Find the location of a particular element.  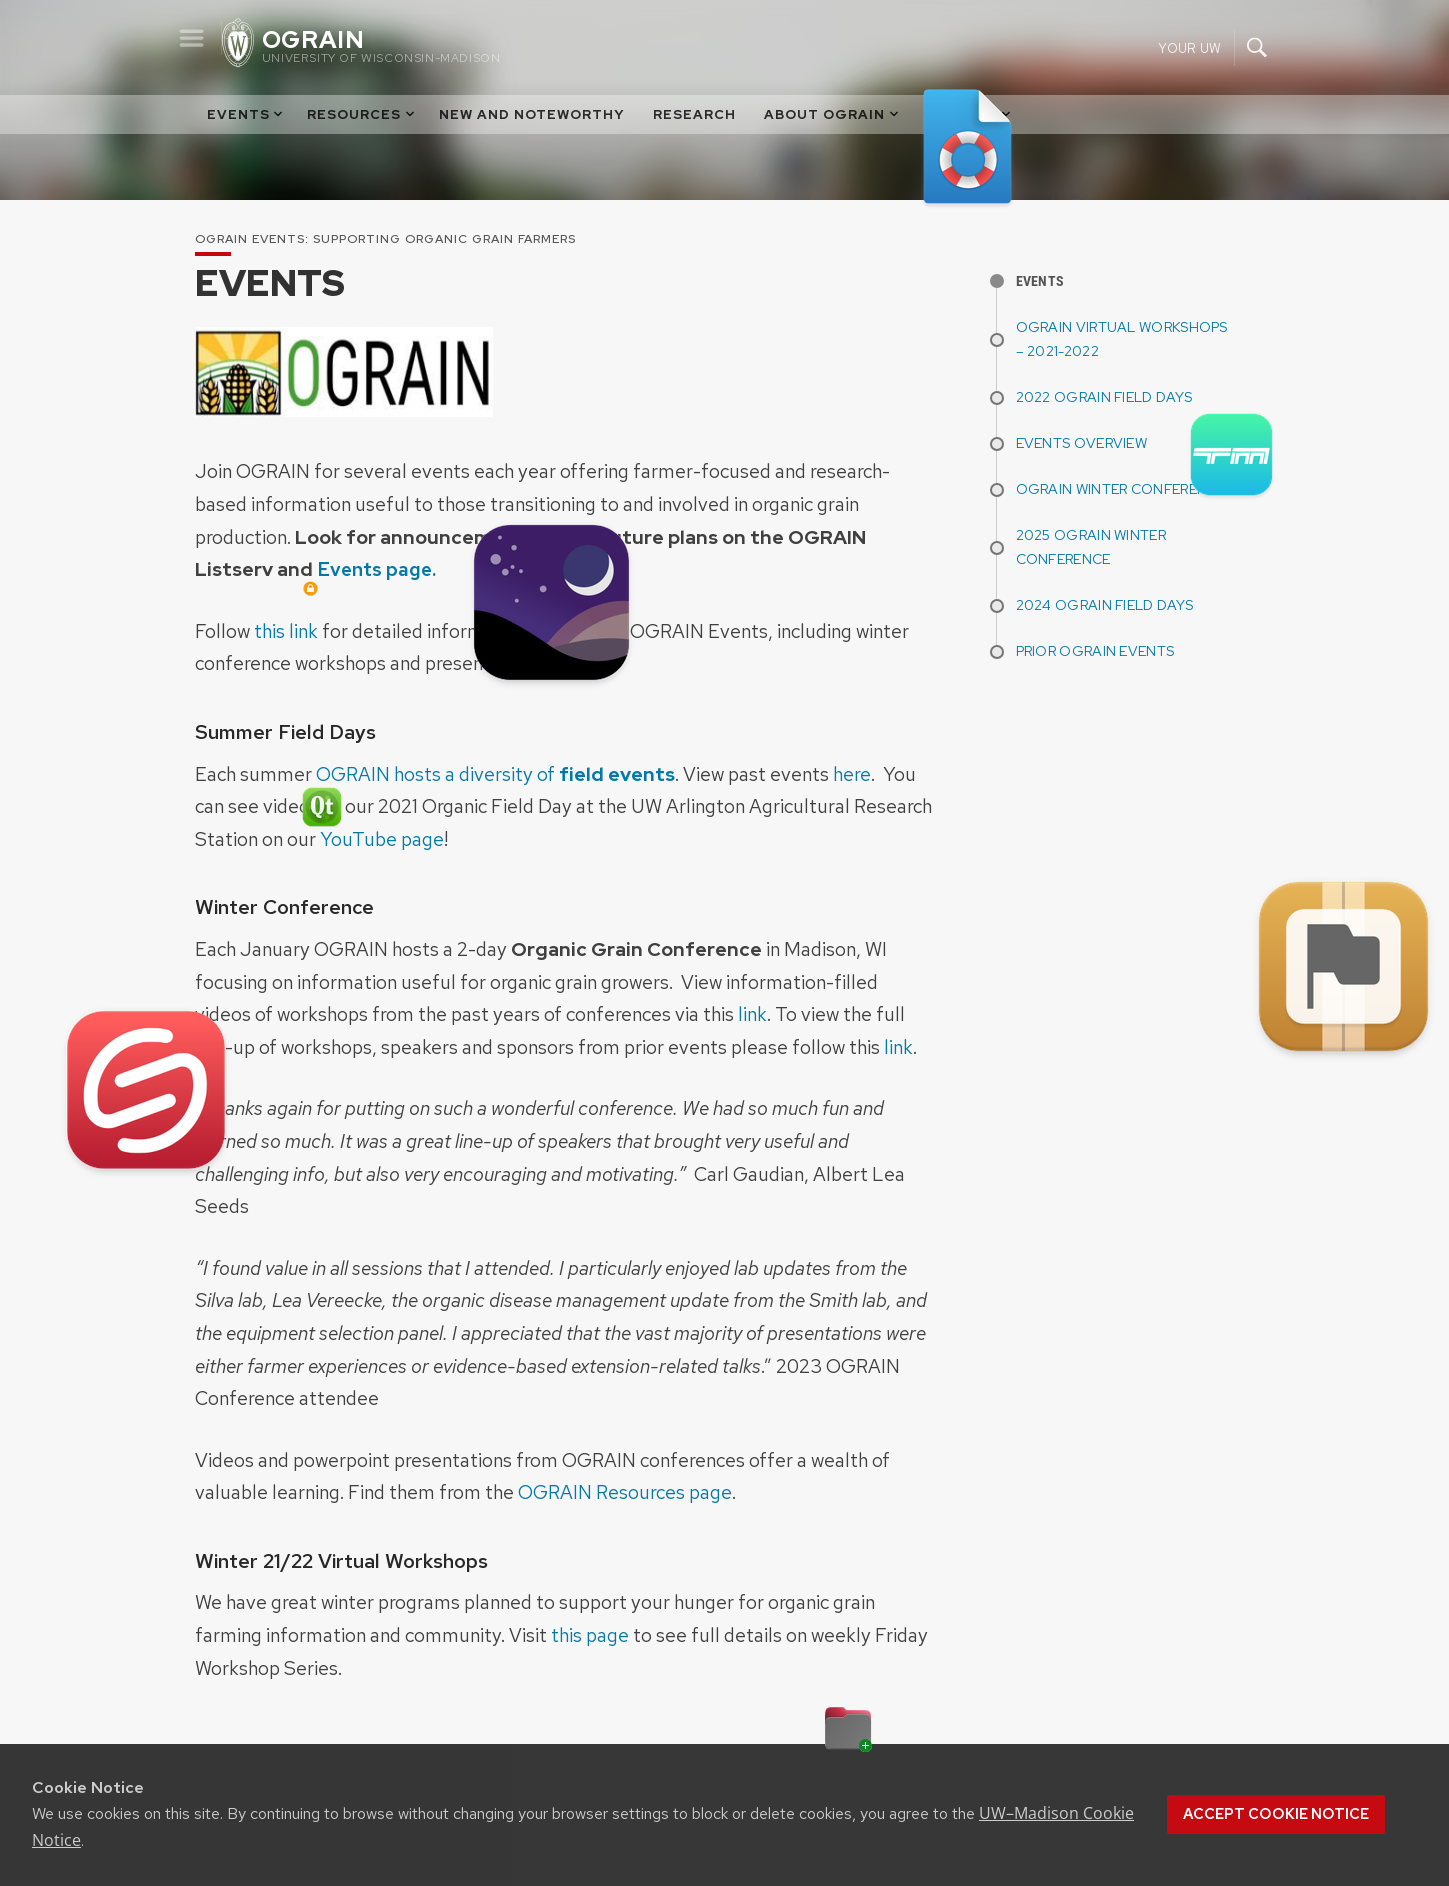

indicates a file or folder is read-only is located at coordinates (310, 588).